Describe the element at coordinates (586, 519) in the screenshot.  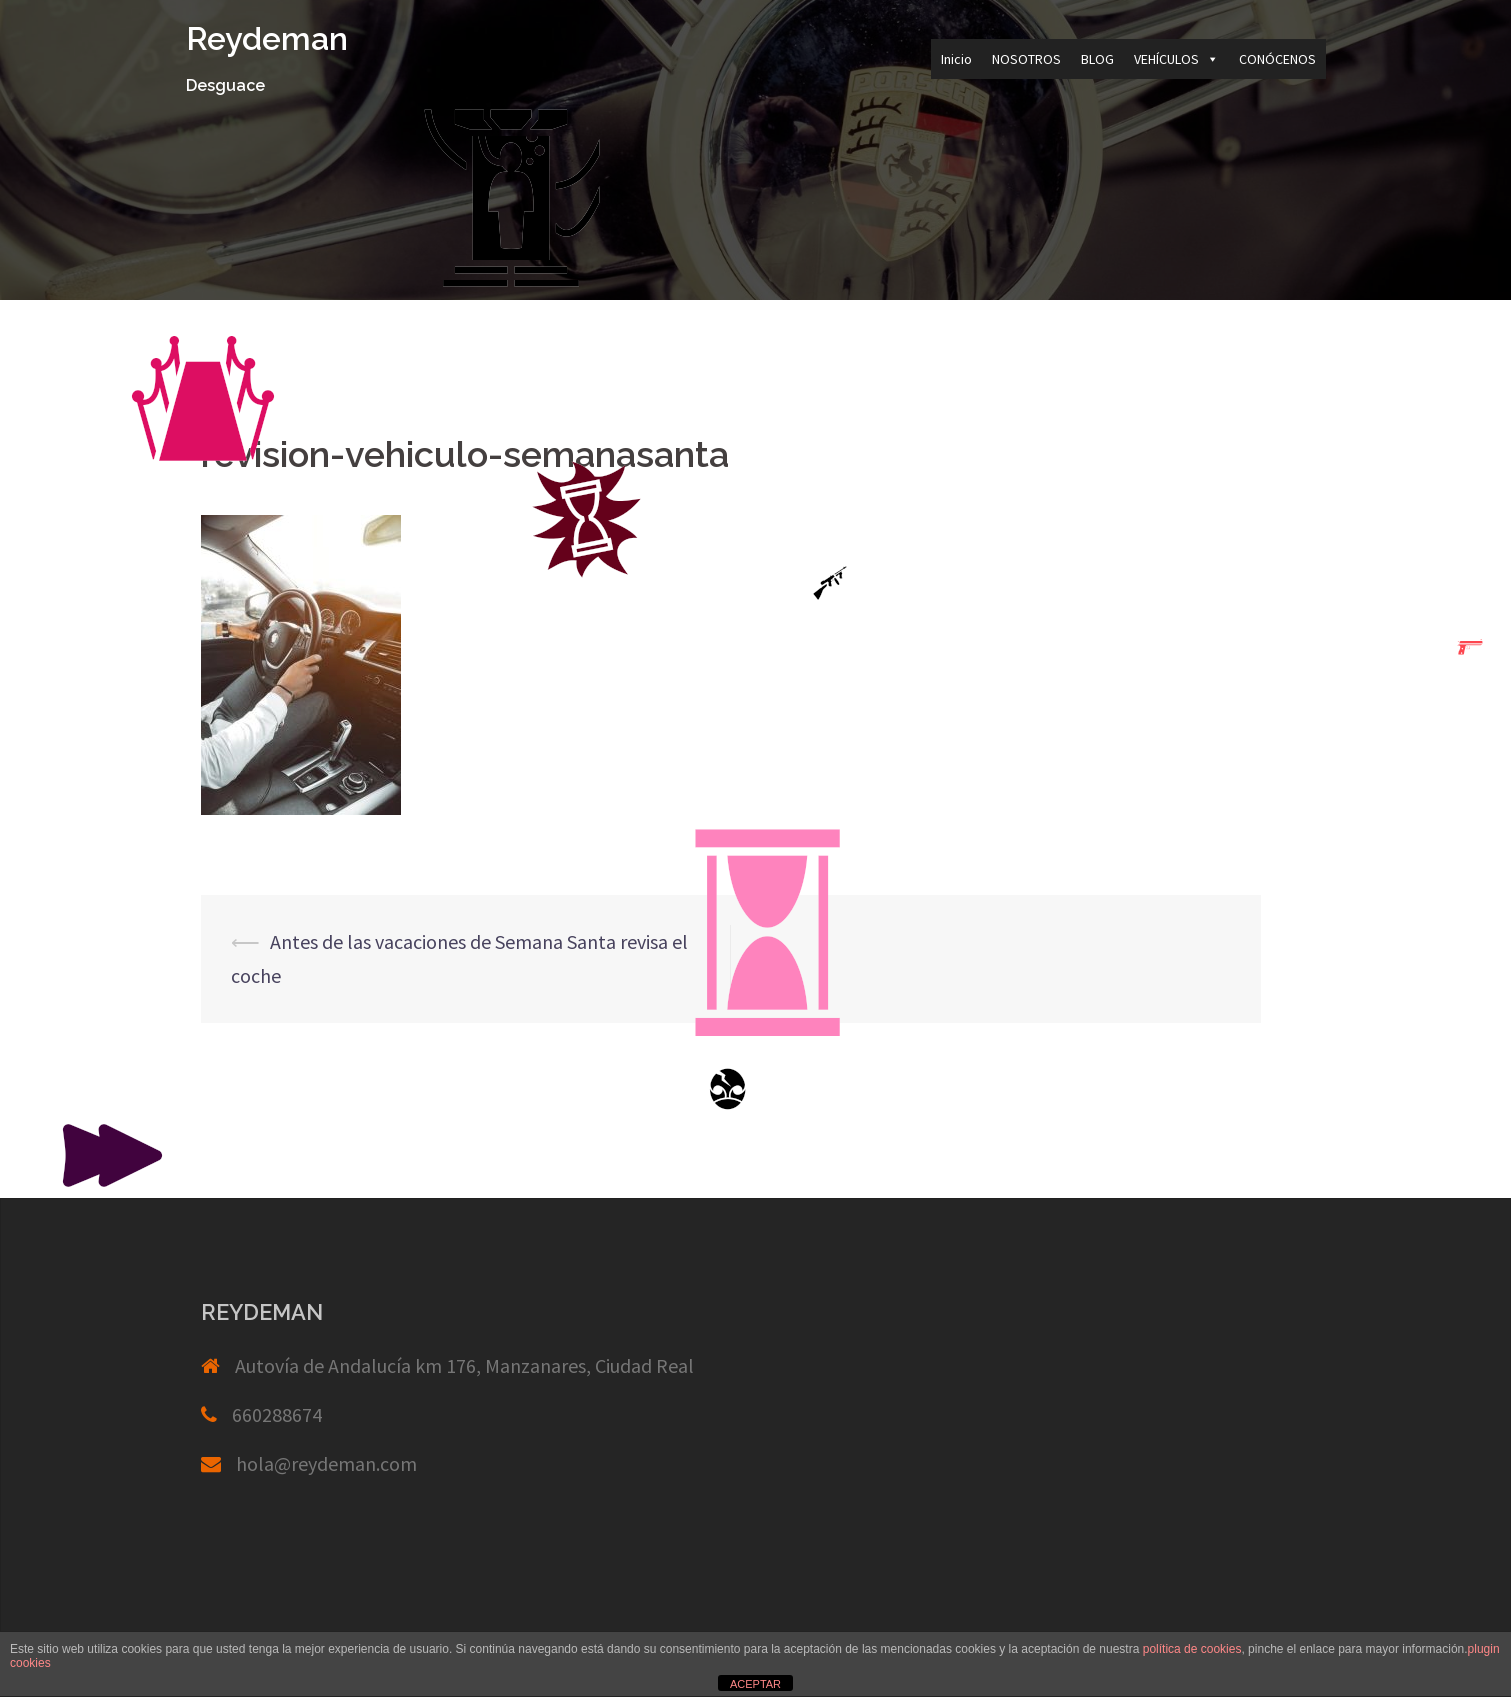
I see `add extra time or extend a timer` at that location.